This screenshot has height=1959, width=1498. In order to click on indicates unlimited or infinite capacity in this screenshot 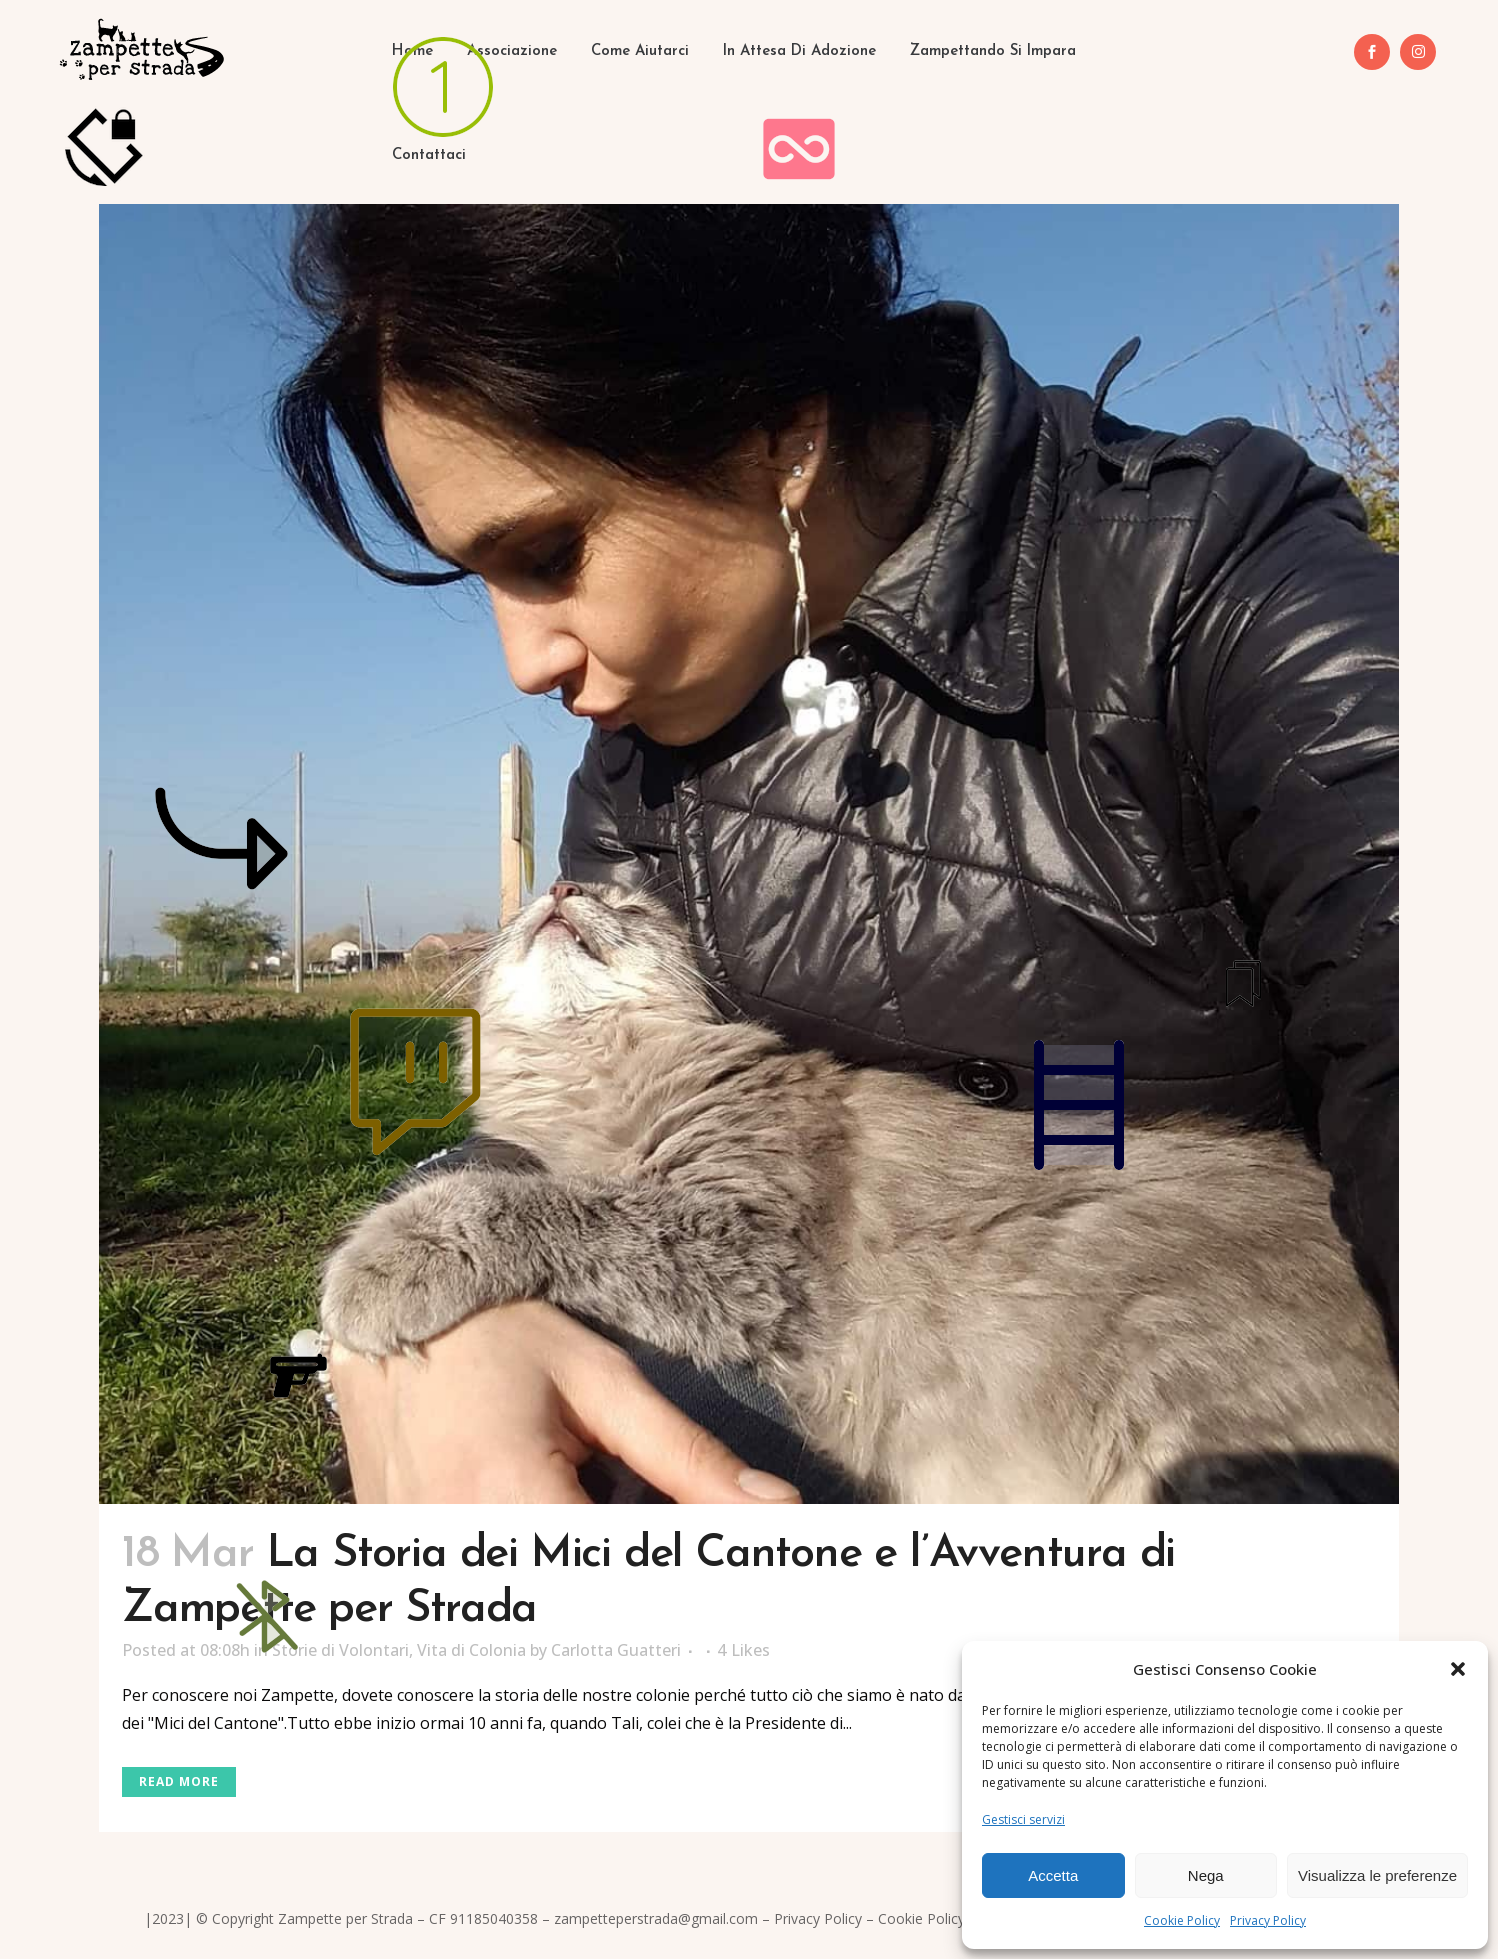, I will do `click(799, 149)`.